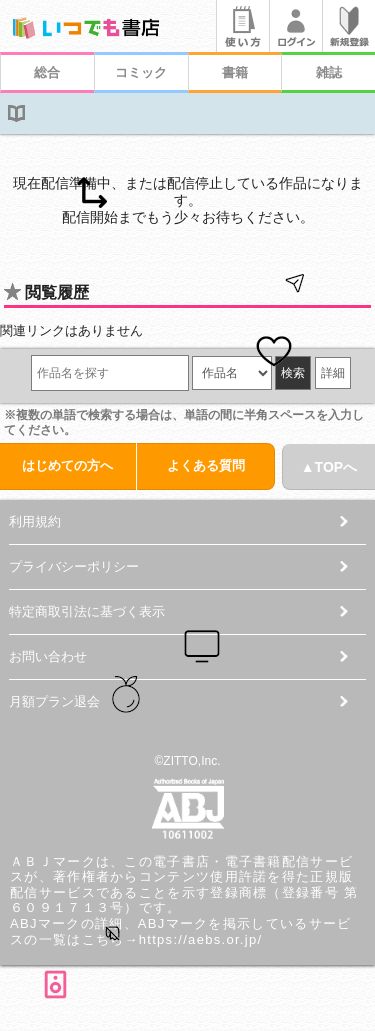 This screenshot has width=375, height=1031. What do you see at coordinates (126, 695) in the screenshot?
I see `select orange flavor or citrus option` at bounding box center [126, 695].